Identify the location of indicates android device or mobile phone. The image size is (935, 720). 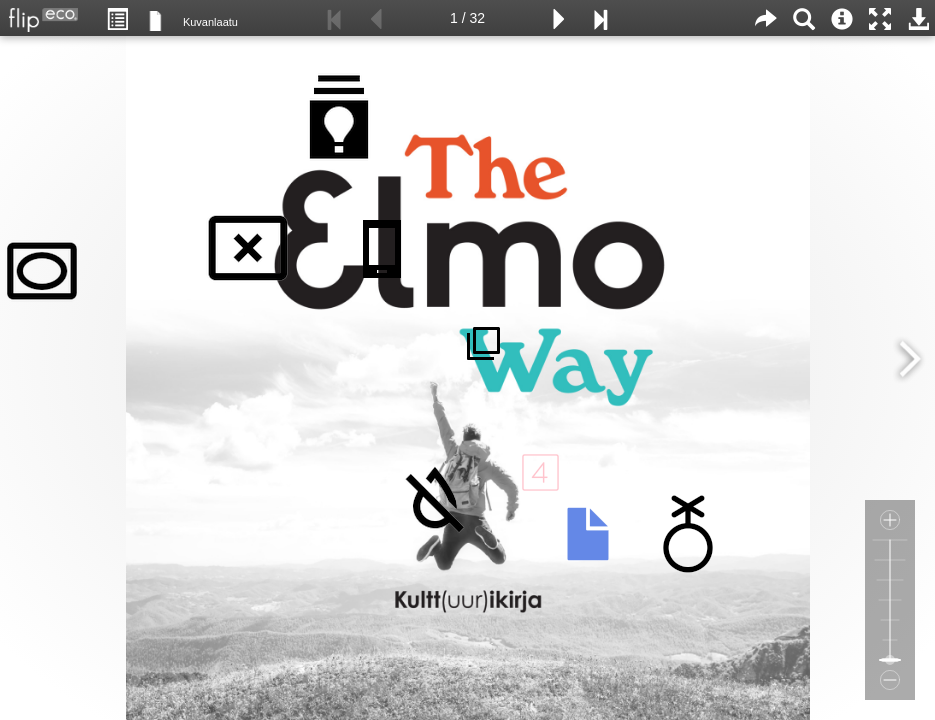
(382, 249).